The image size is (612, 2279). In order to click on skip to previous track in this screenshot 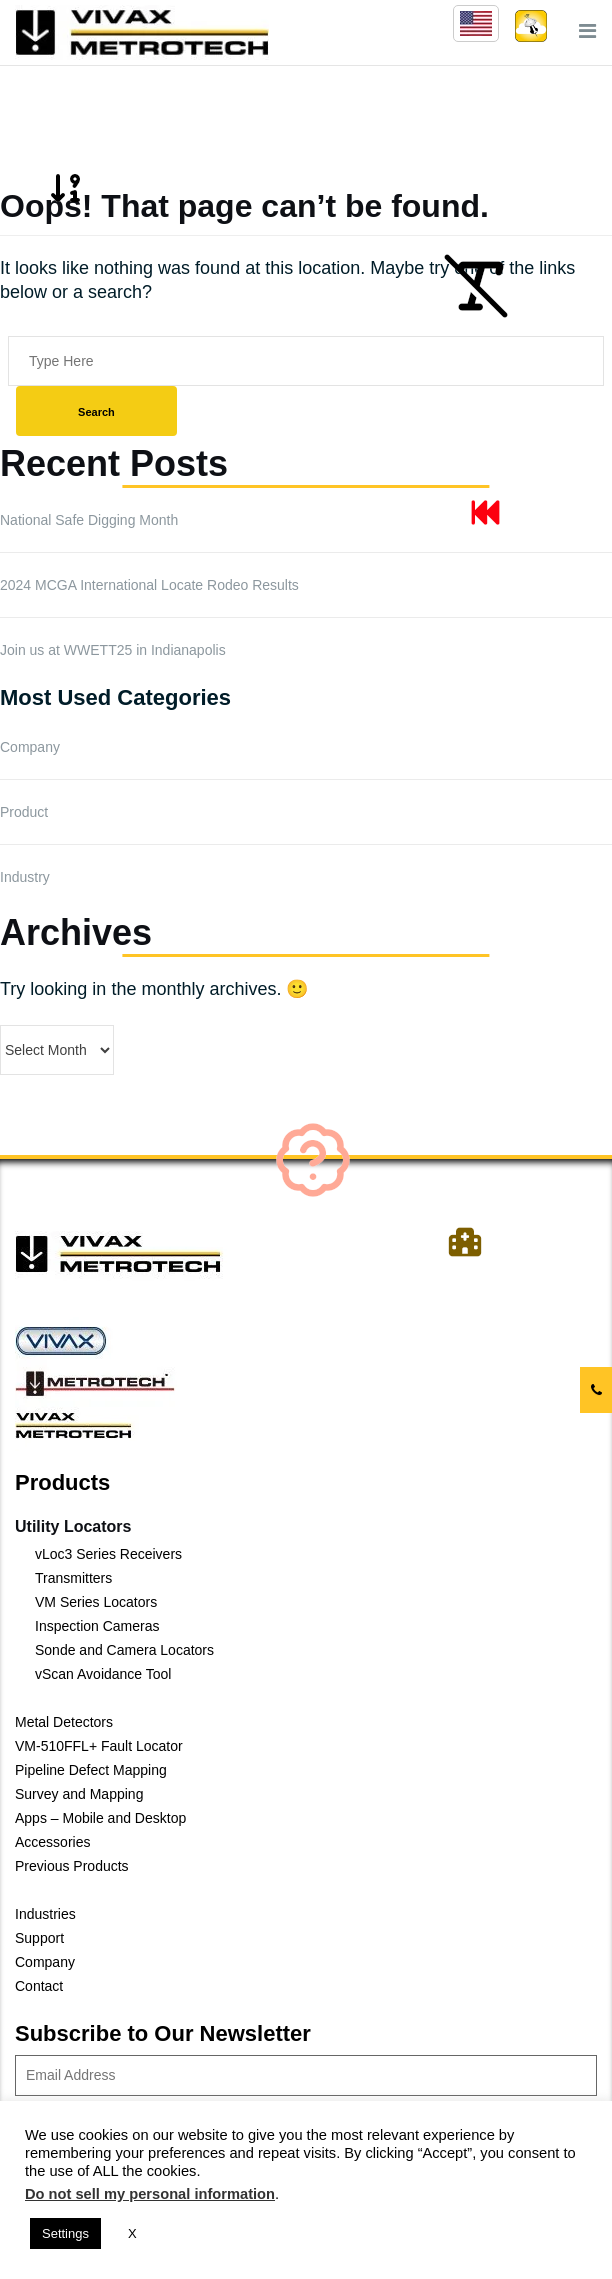, I will do `click(485, 512)`.